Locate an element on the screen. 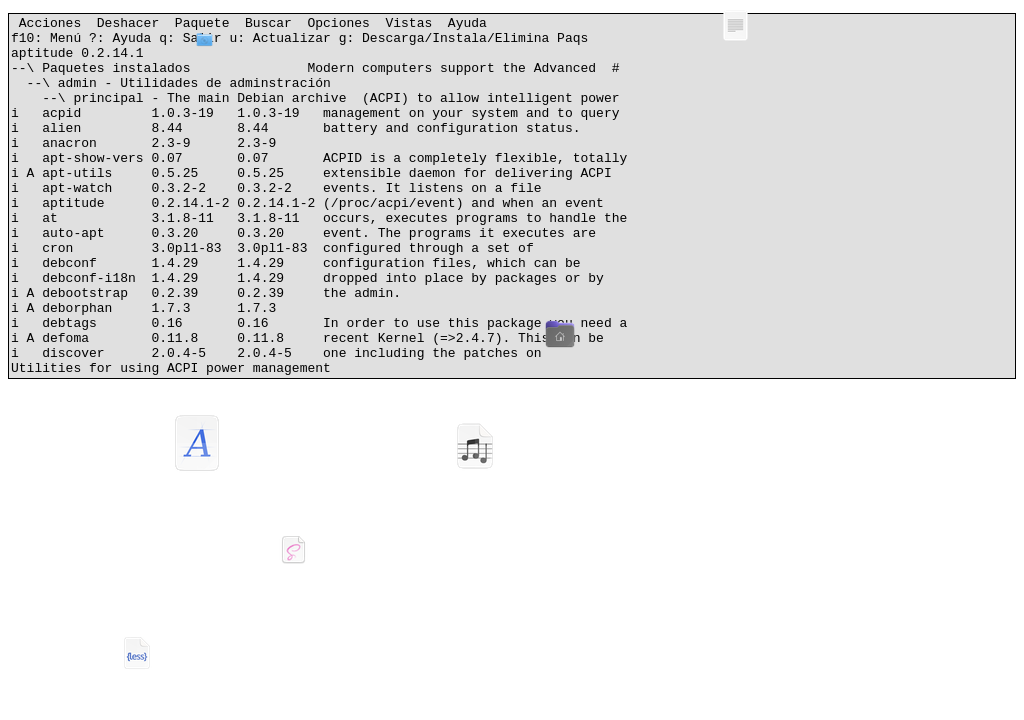 Image resolution: width=1024 pixels, height=720 pixels. scss stylesheet file is located at coordinates (293, 549).